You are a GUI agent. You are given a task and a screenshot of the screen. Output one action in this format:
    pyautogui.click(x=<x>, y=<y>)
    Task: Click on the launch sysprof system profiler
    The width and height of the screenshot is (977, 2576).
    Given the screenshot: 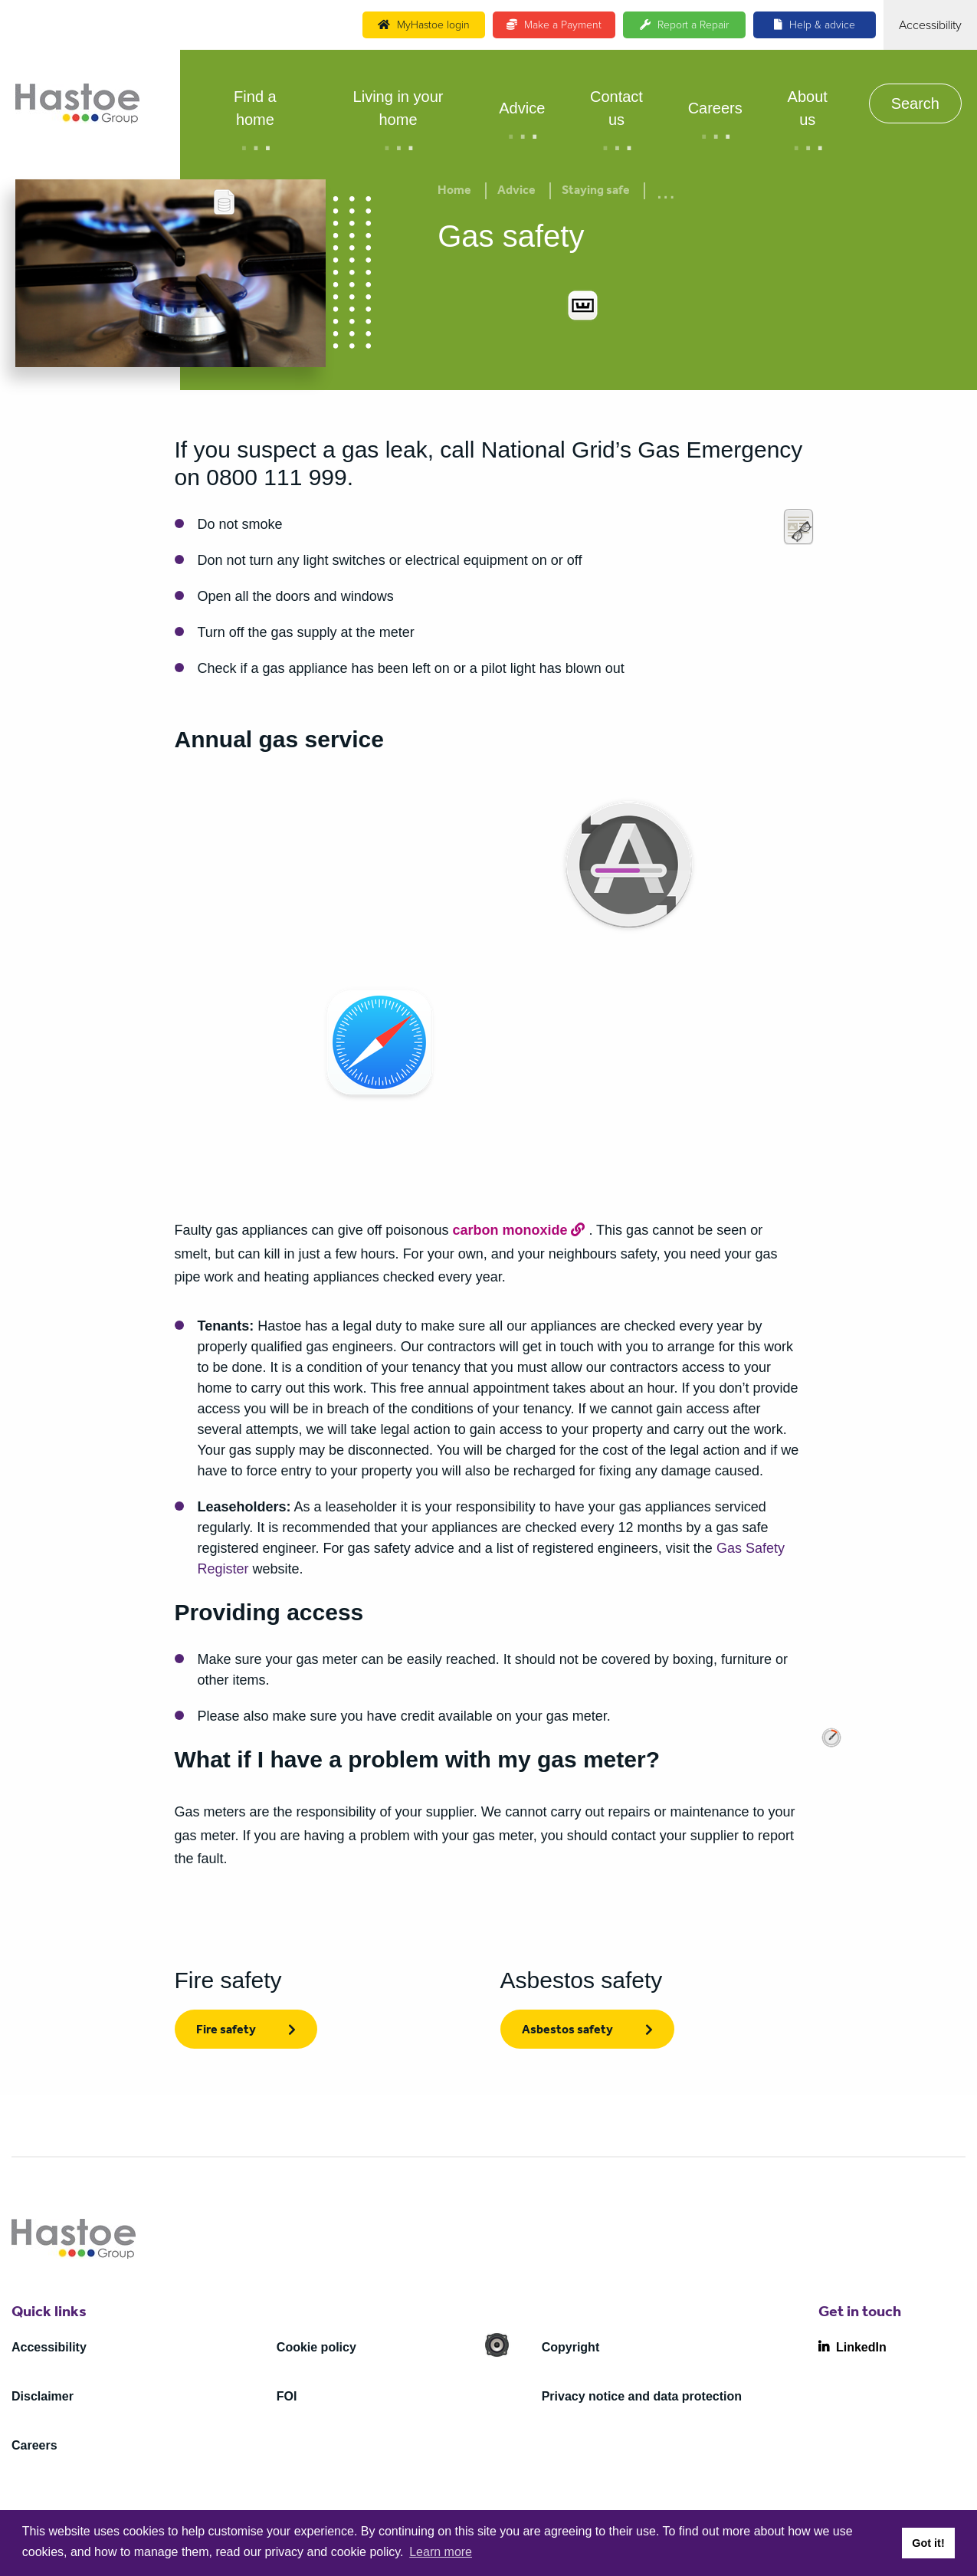 What is the action you would take?
    pyautogui.click(x=831, y=1738)
    